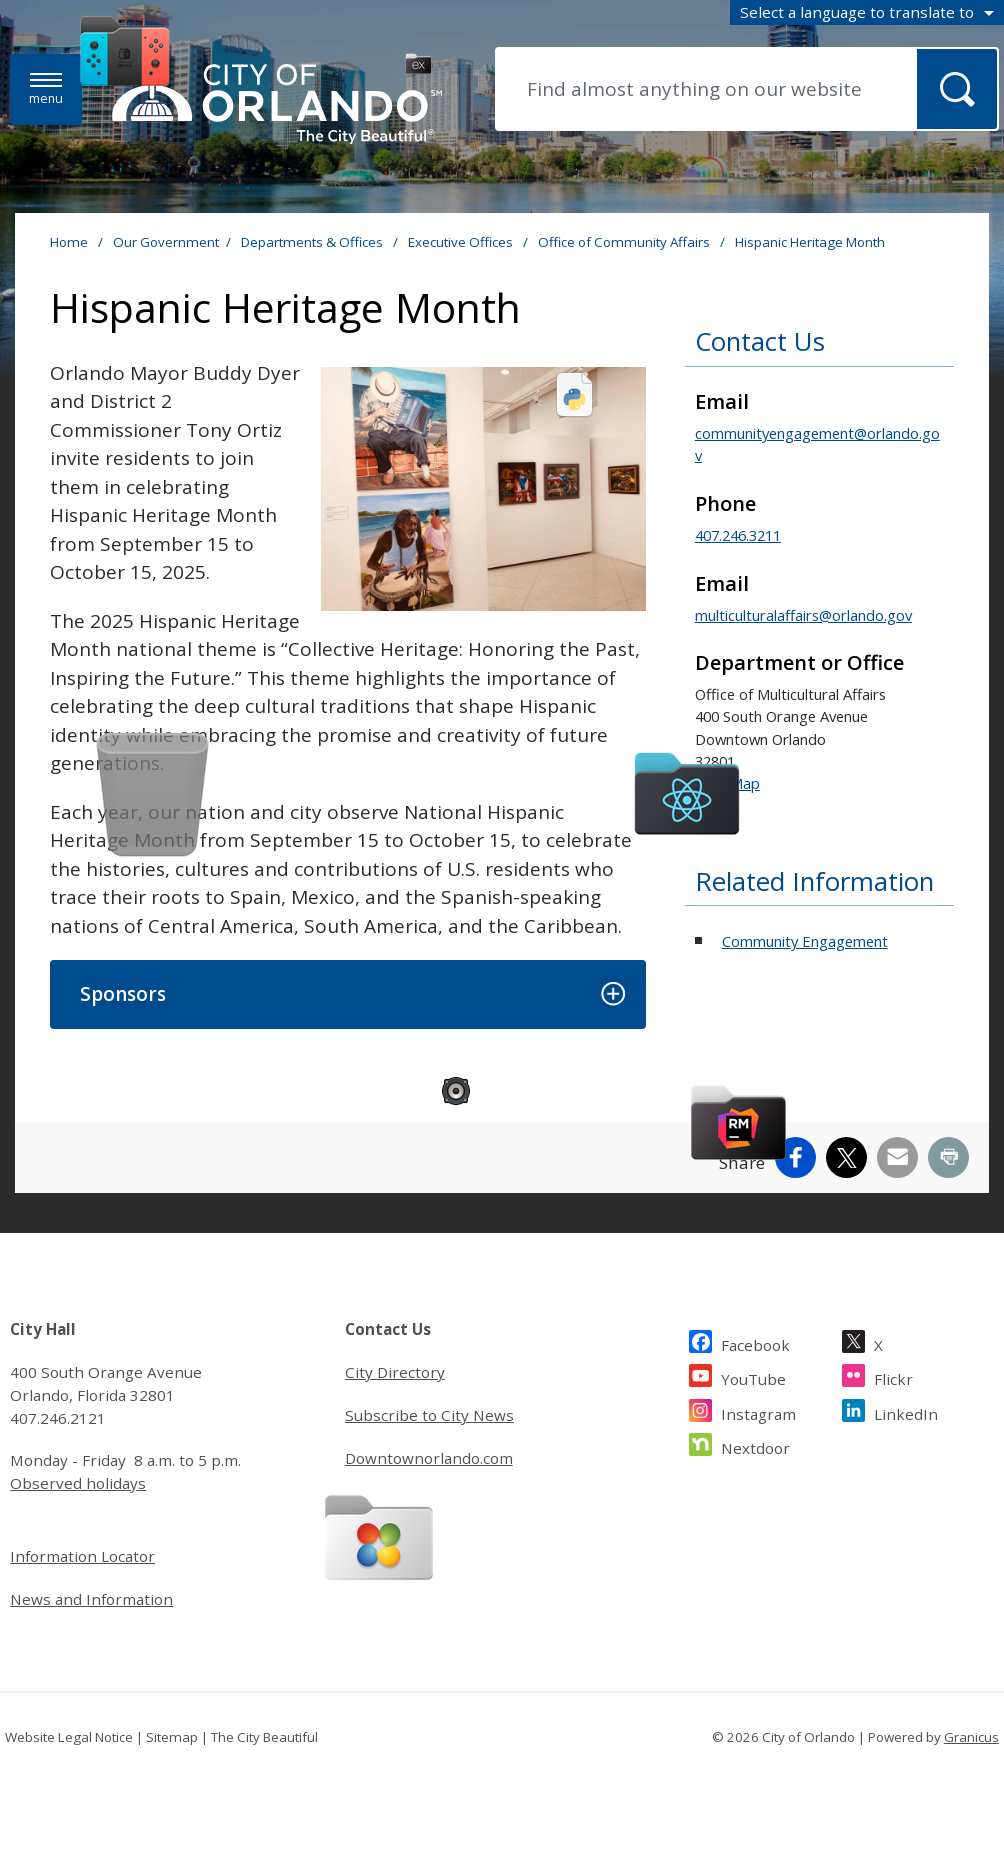  Describe the element at coordinates (152, 793) in the screenshot. I see `empty trash bin ready to receive deleted items` at that location.